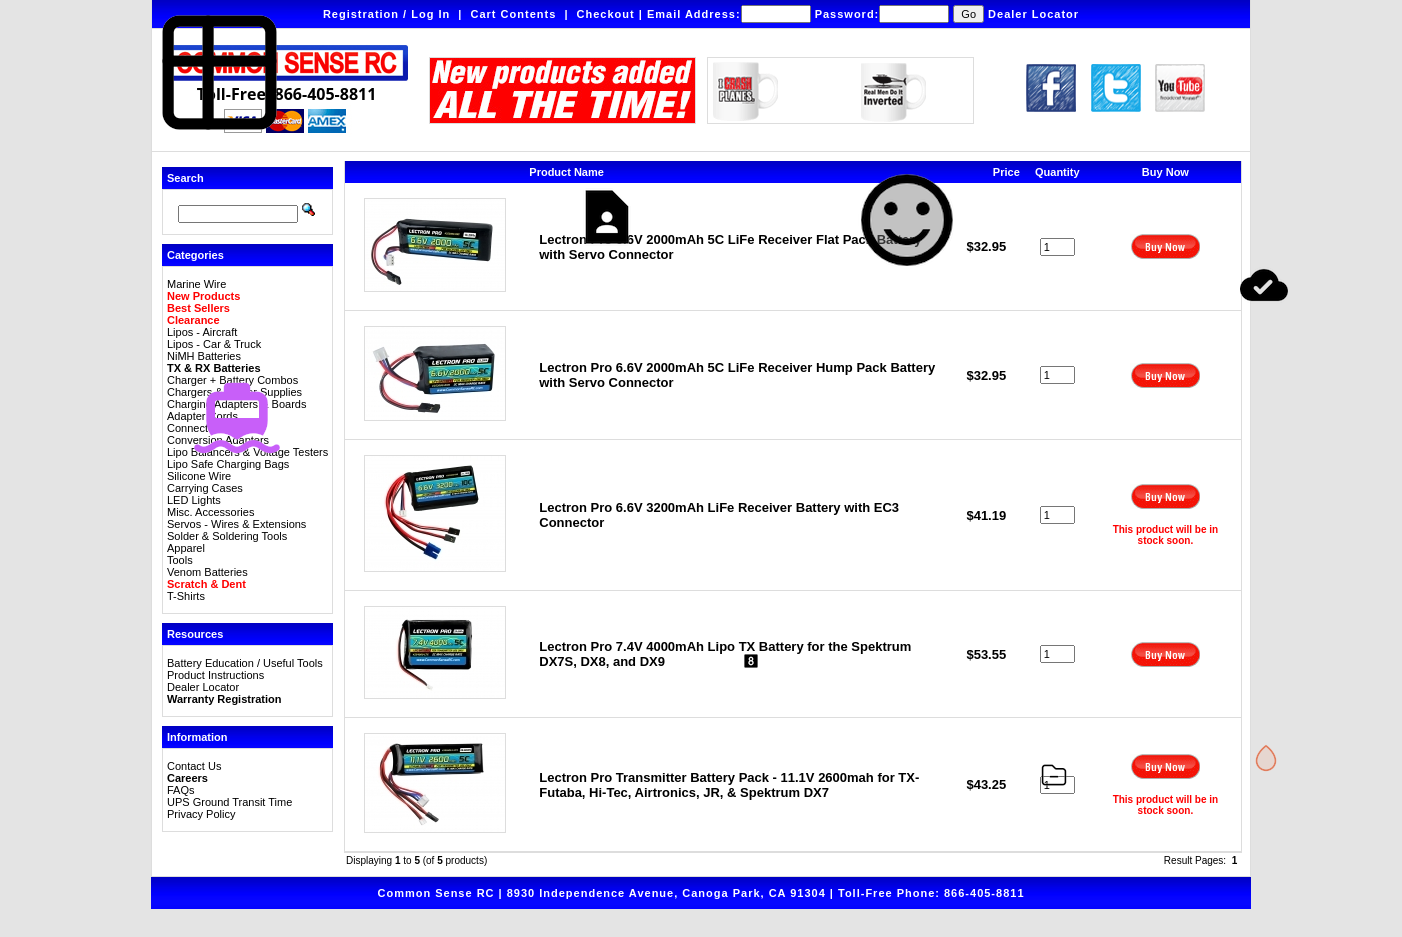 The width and height of the screenshot is (1402, 937). What do you see at coordinates (751, 661) in the screenshot?
I see `indicates item number eight in a list or sequence` at bounding box center [751, 661].